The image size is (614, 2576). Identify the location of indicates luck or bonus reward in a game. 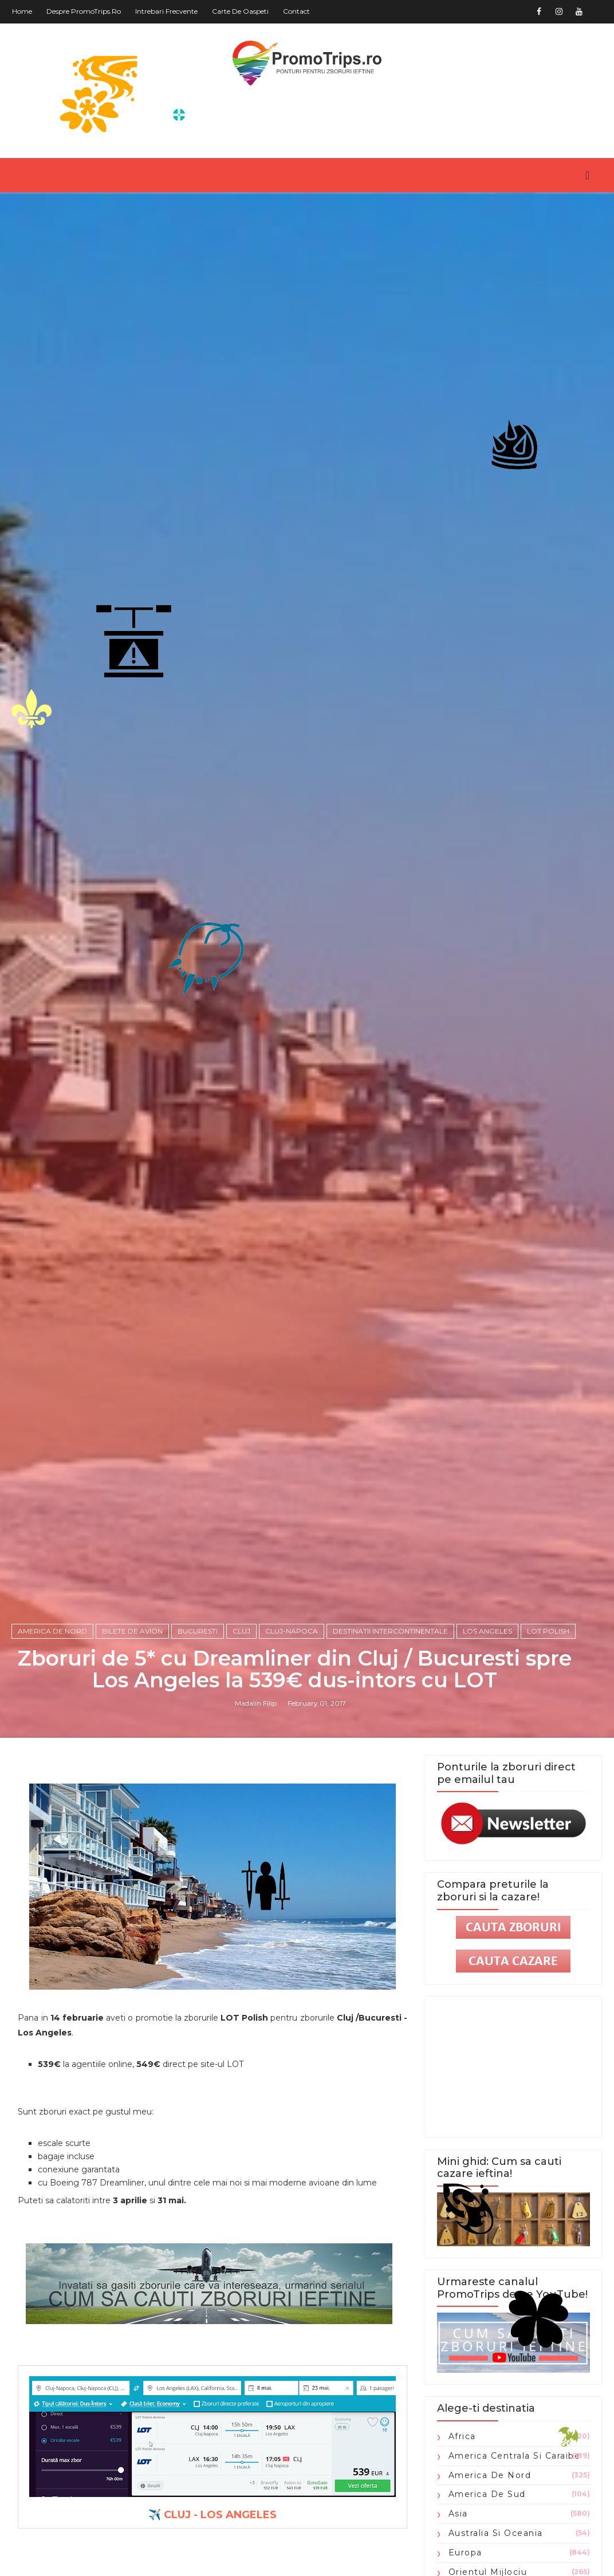
(538, 2319).